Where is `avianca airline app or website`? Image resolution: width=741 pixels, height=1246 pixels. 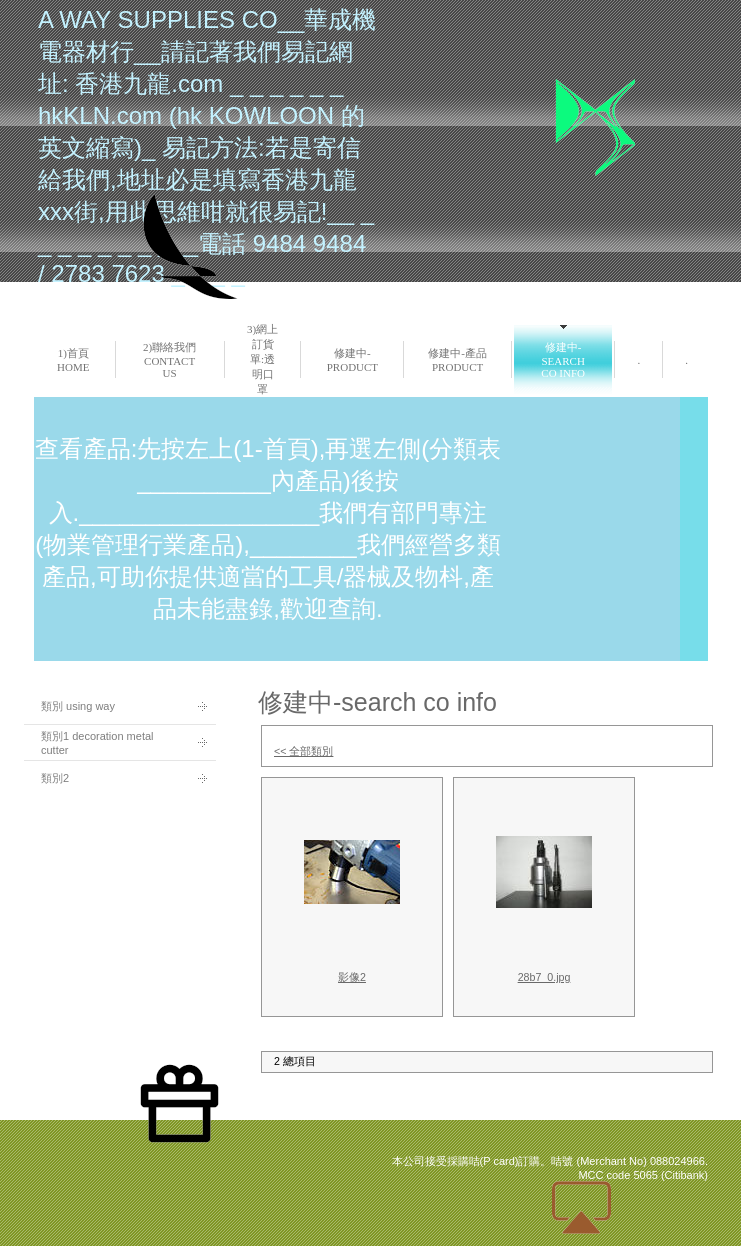
avianca airline app or website is located at coordinates (190, 246).